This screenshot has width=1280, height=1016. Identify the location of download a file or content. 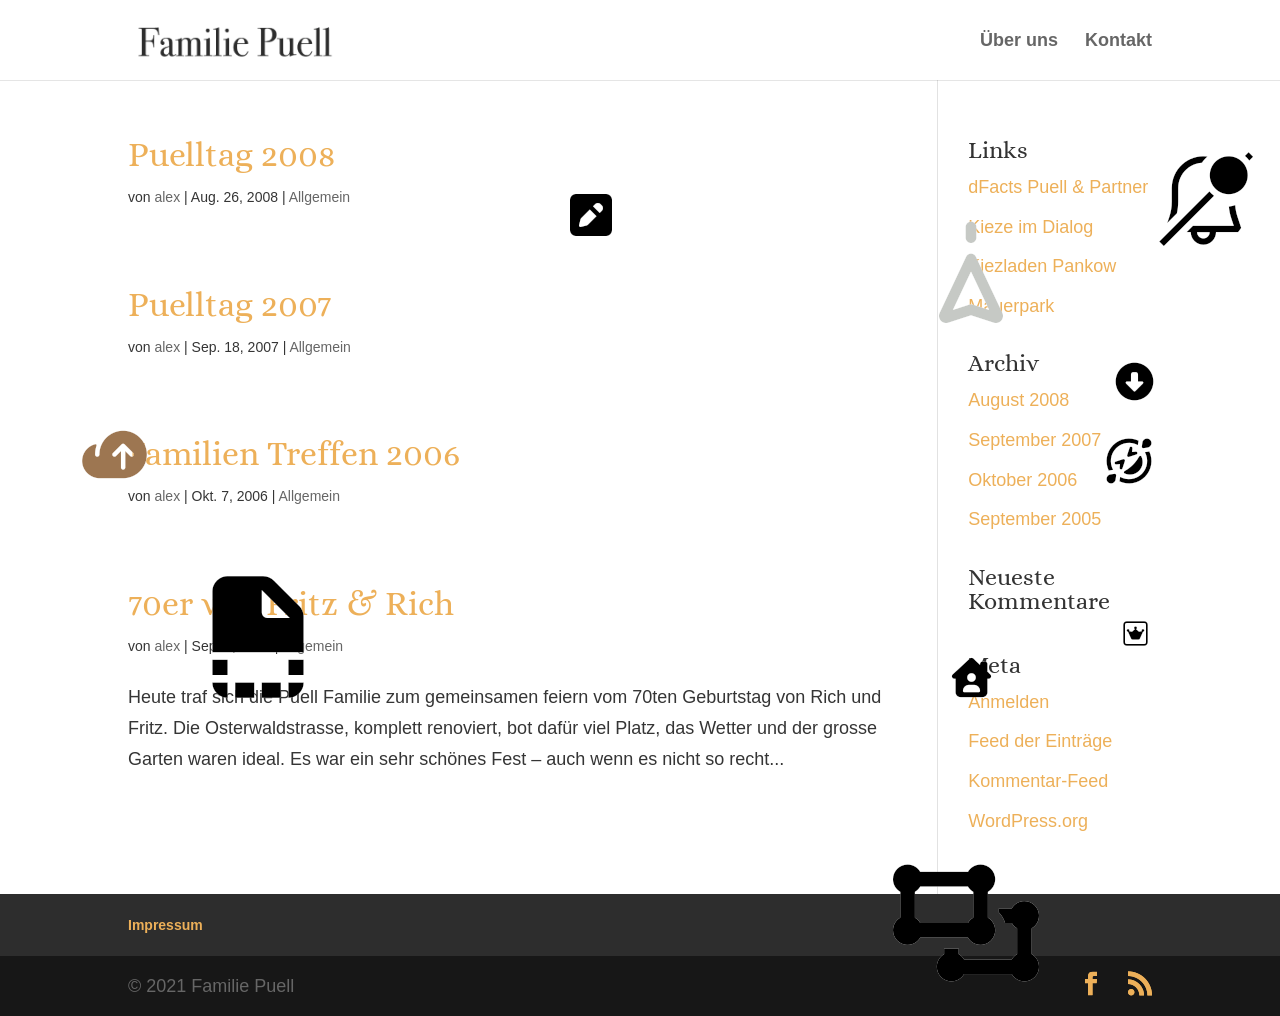
(1134, 381).